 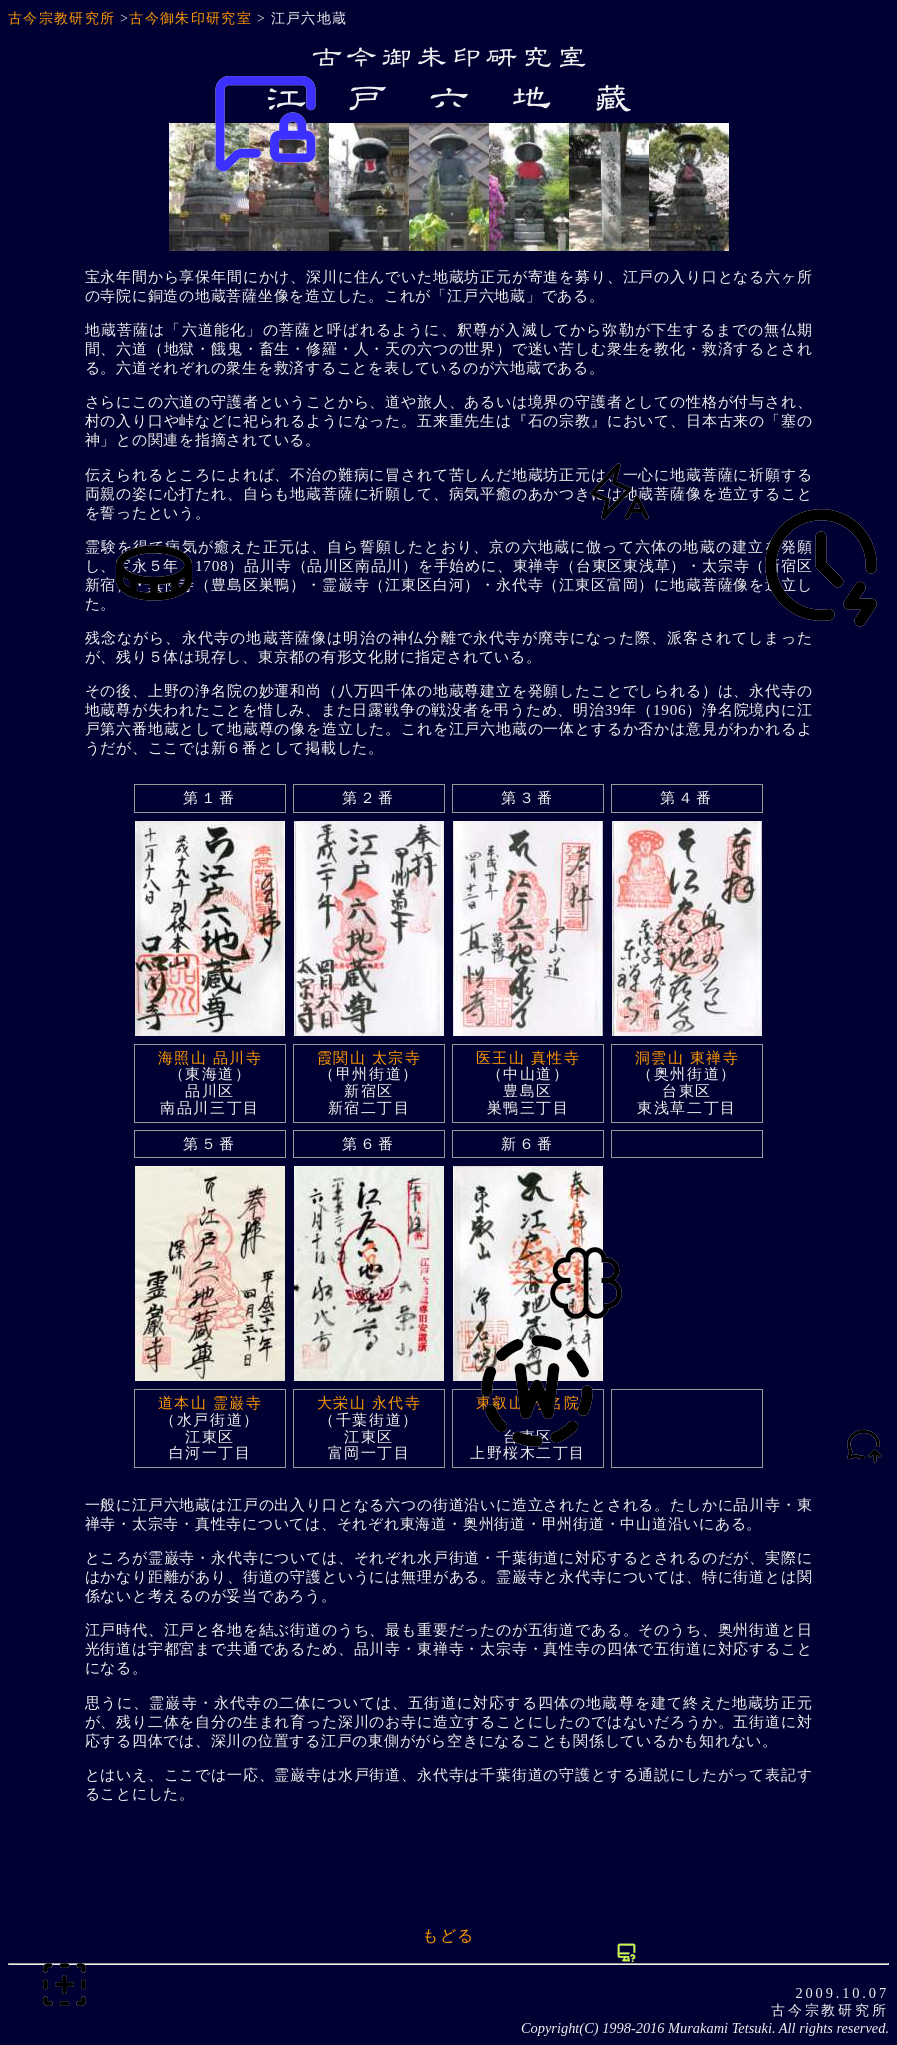 I want to click on indicates a pending or in-progress word processor document, so click(x=537, y=1391).